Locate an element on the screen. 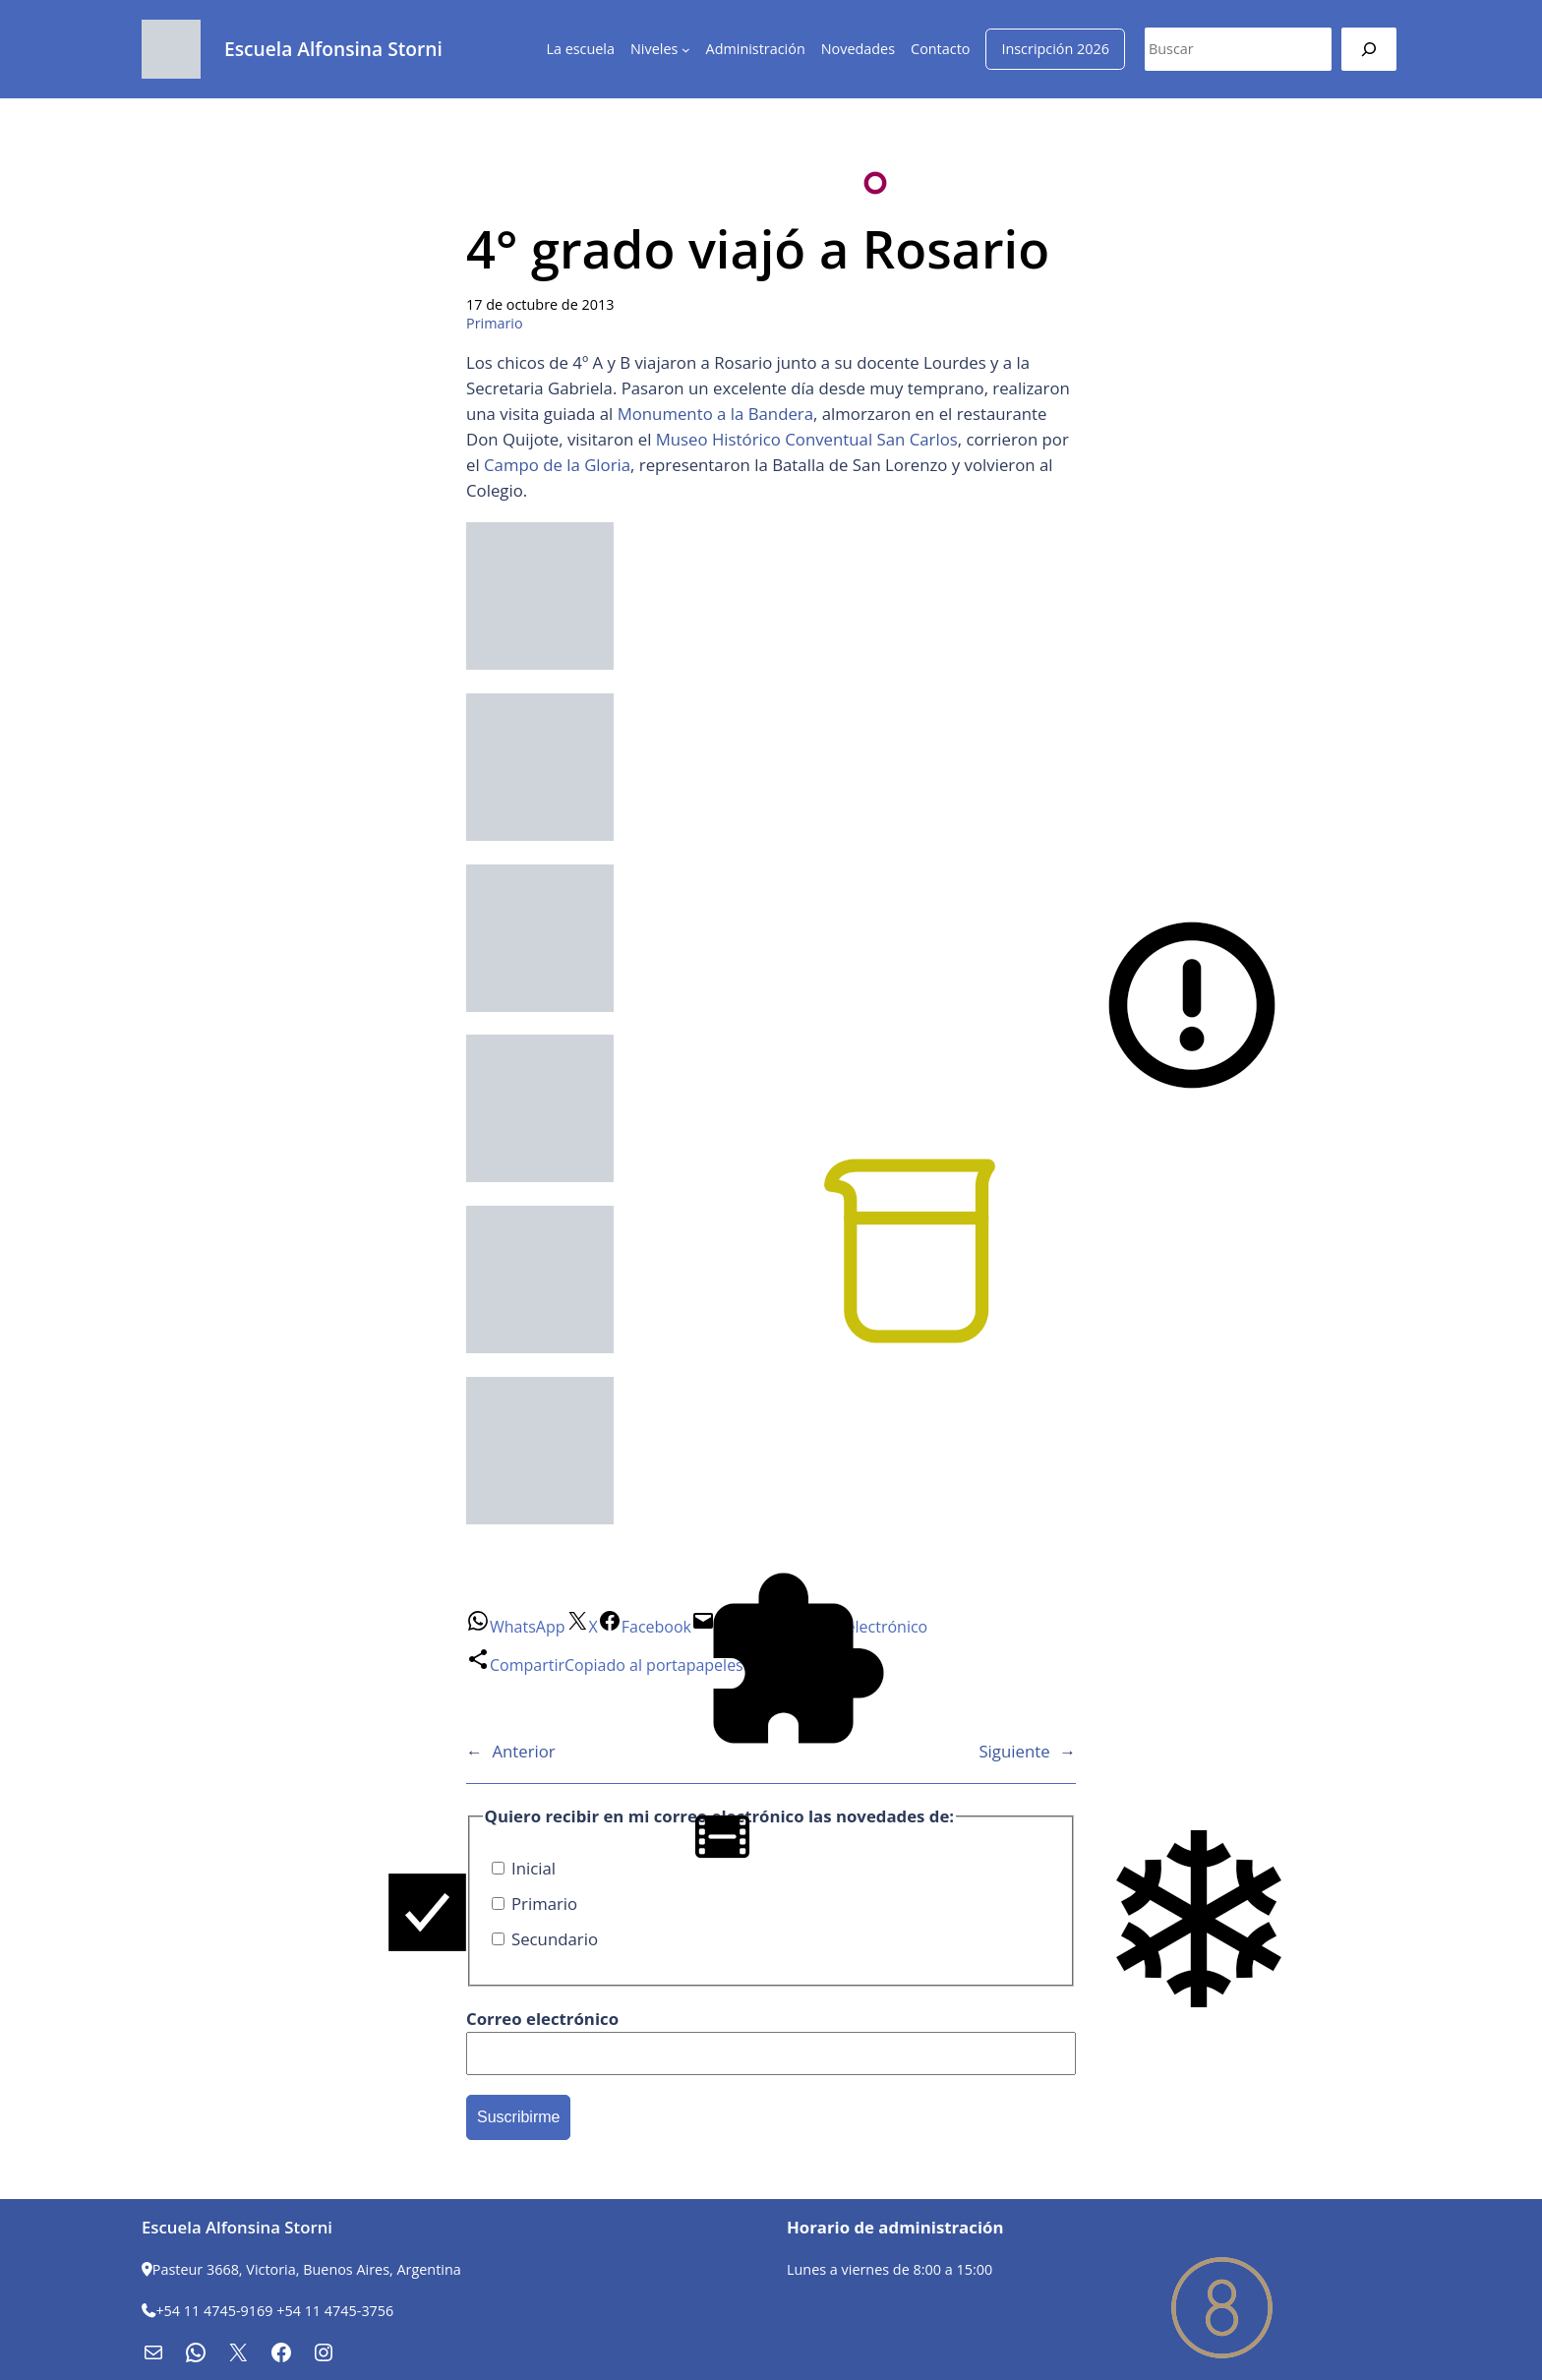  indicates a warning or alert state is located at coordinates (1192, 1005).